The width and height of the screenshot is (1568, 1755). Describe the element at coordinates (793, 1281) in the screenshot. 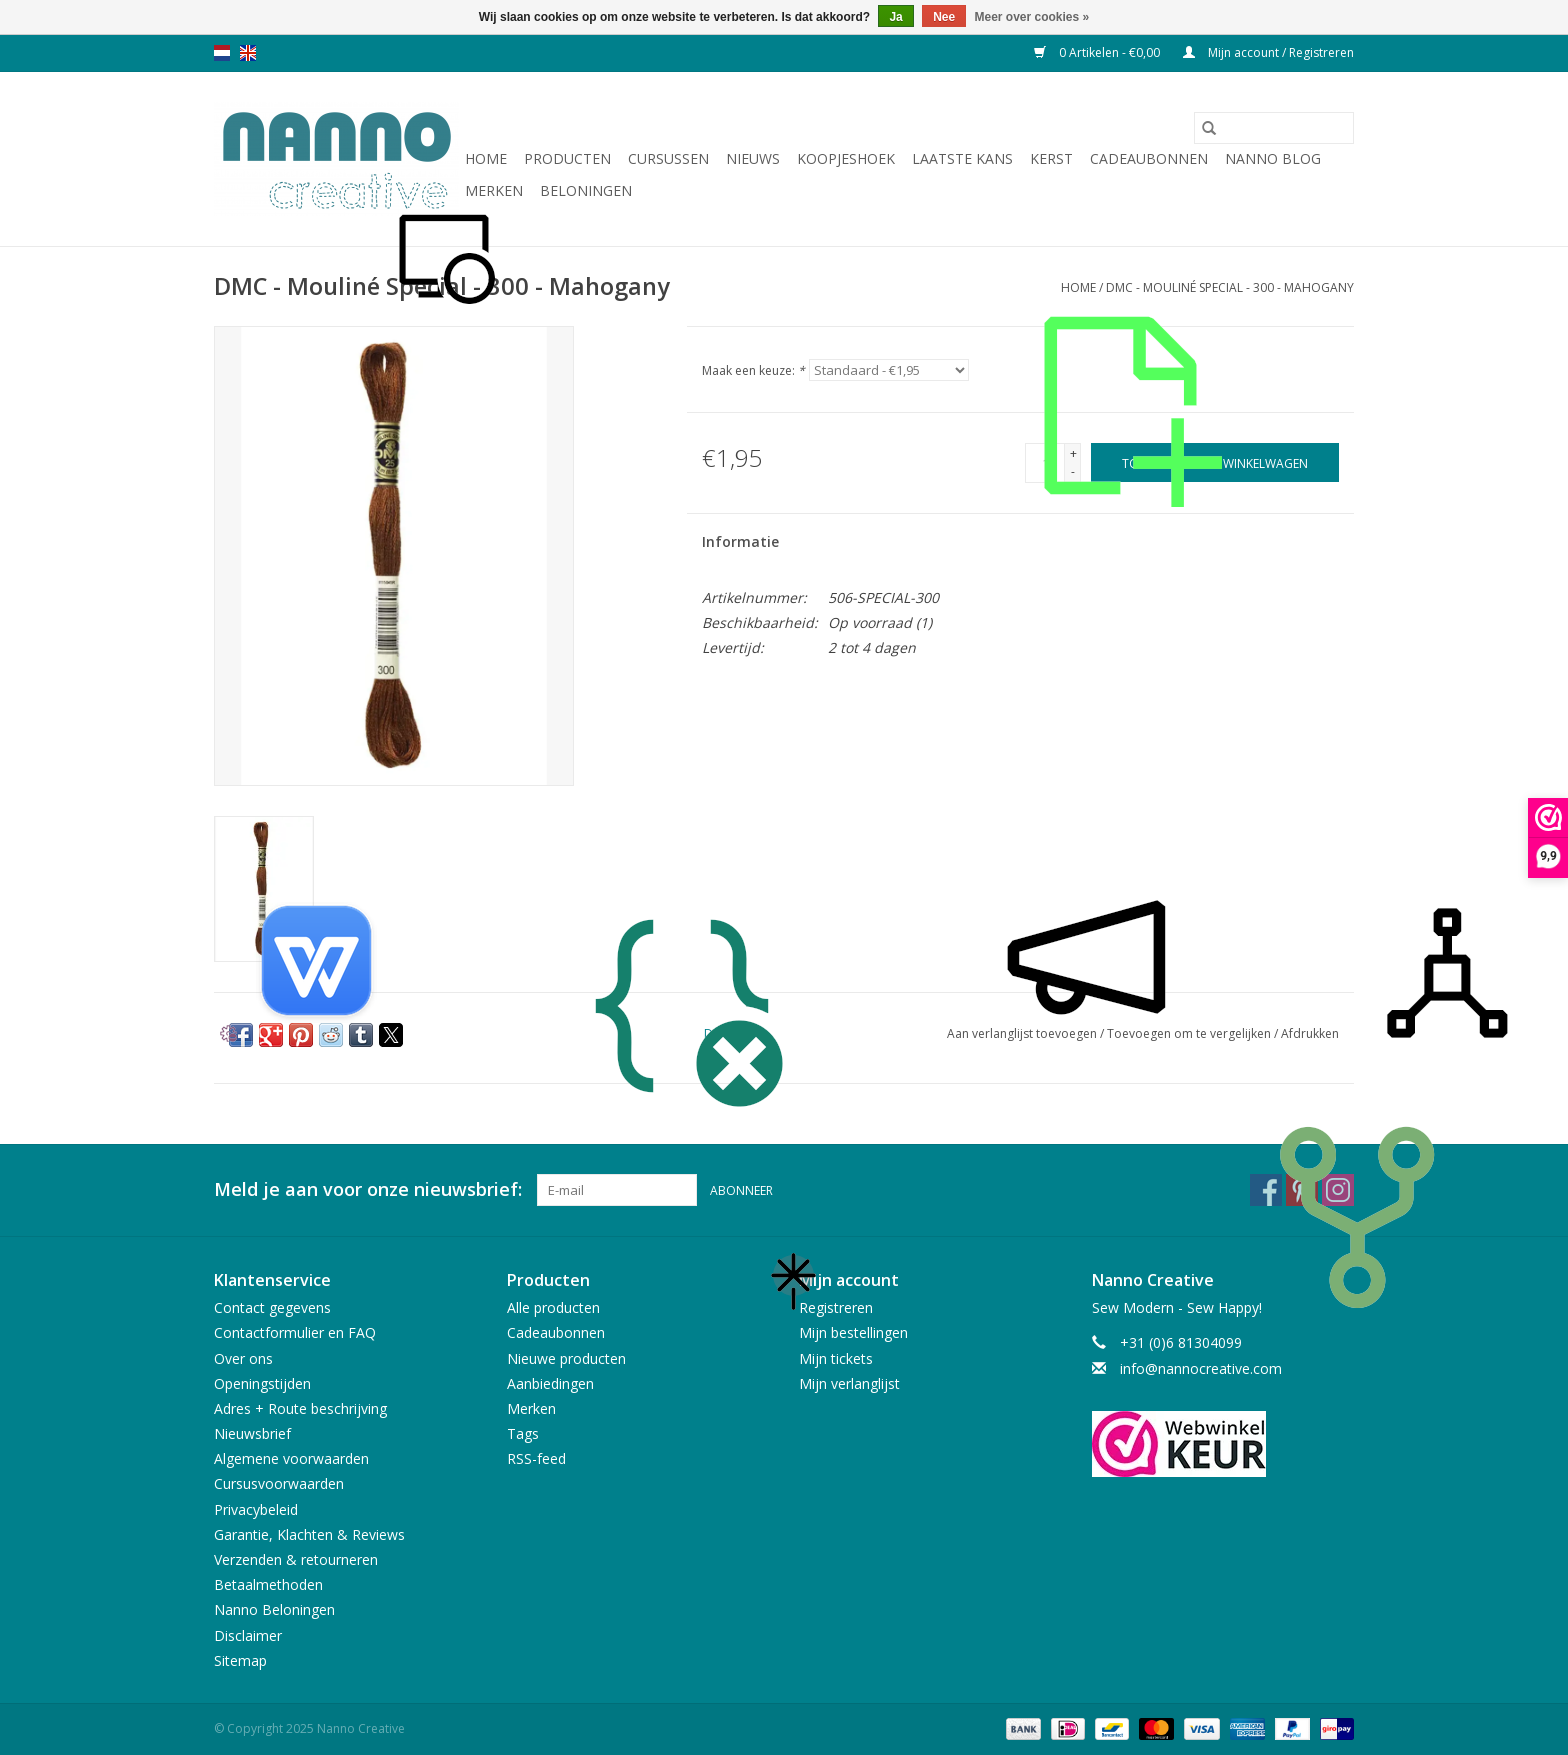

I see `visit linktree profile` at that location.